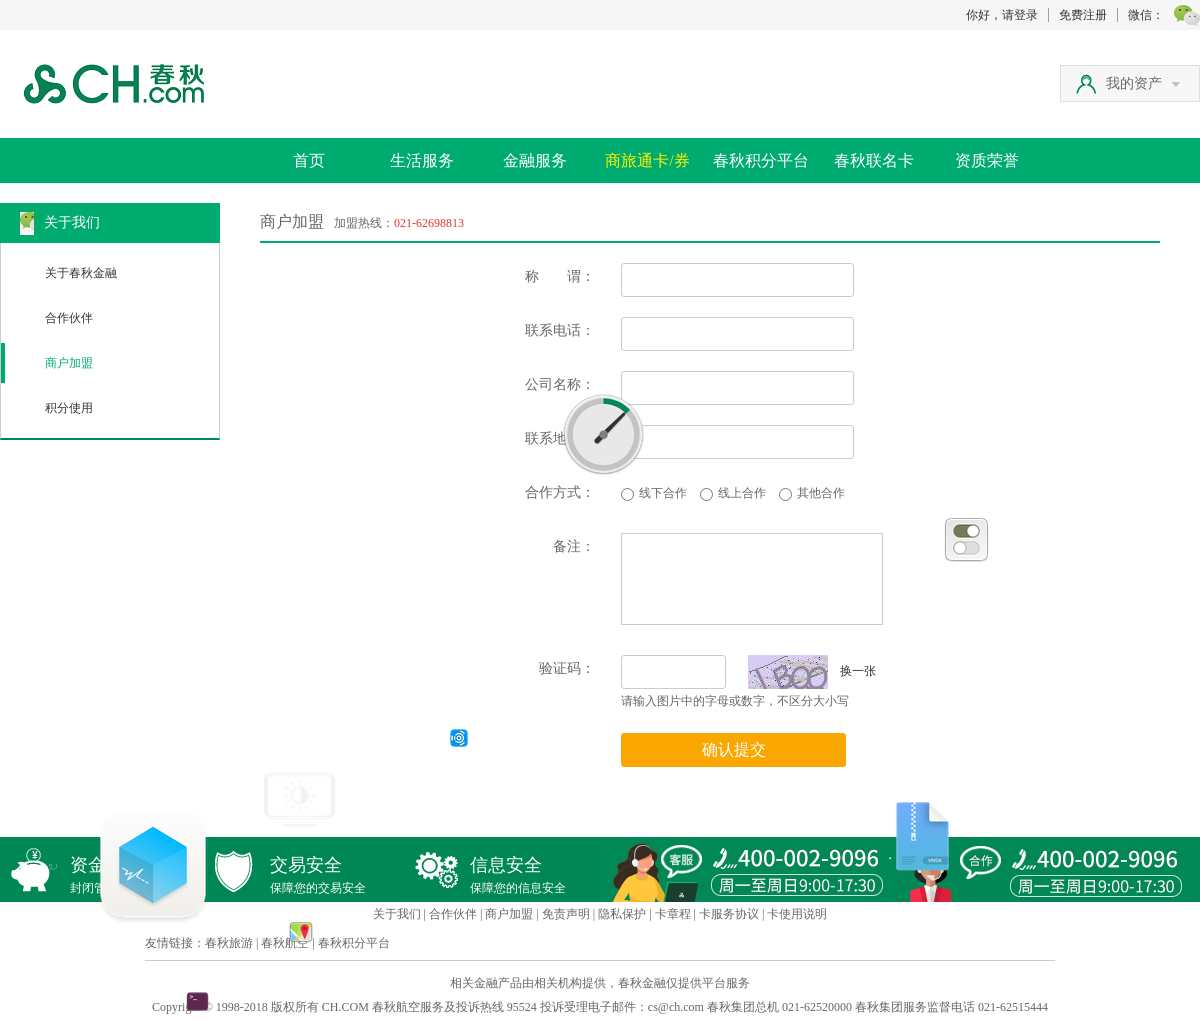  Describe the element at coordinates (459, 738) in the screenshot. I see `open ubuntu studio application` at that location.